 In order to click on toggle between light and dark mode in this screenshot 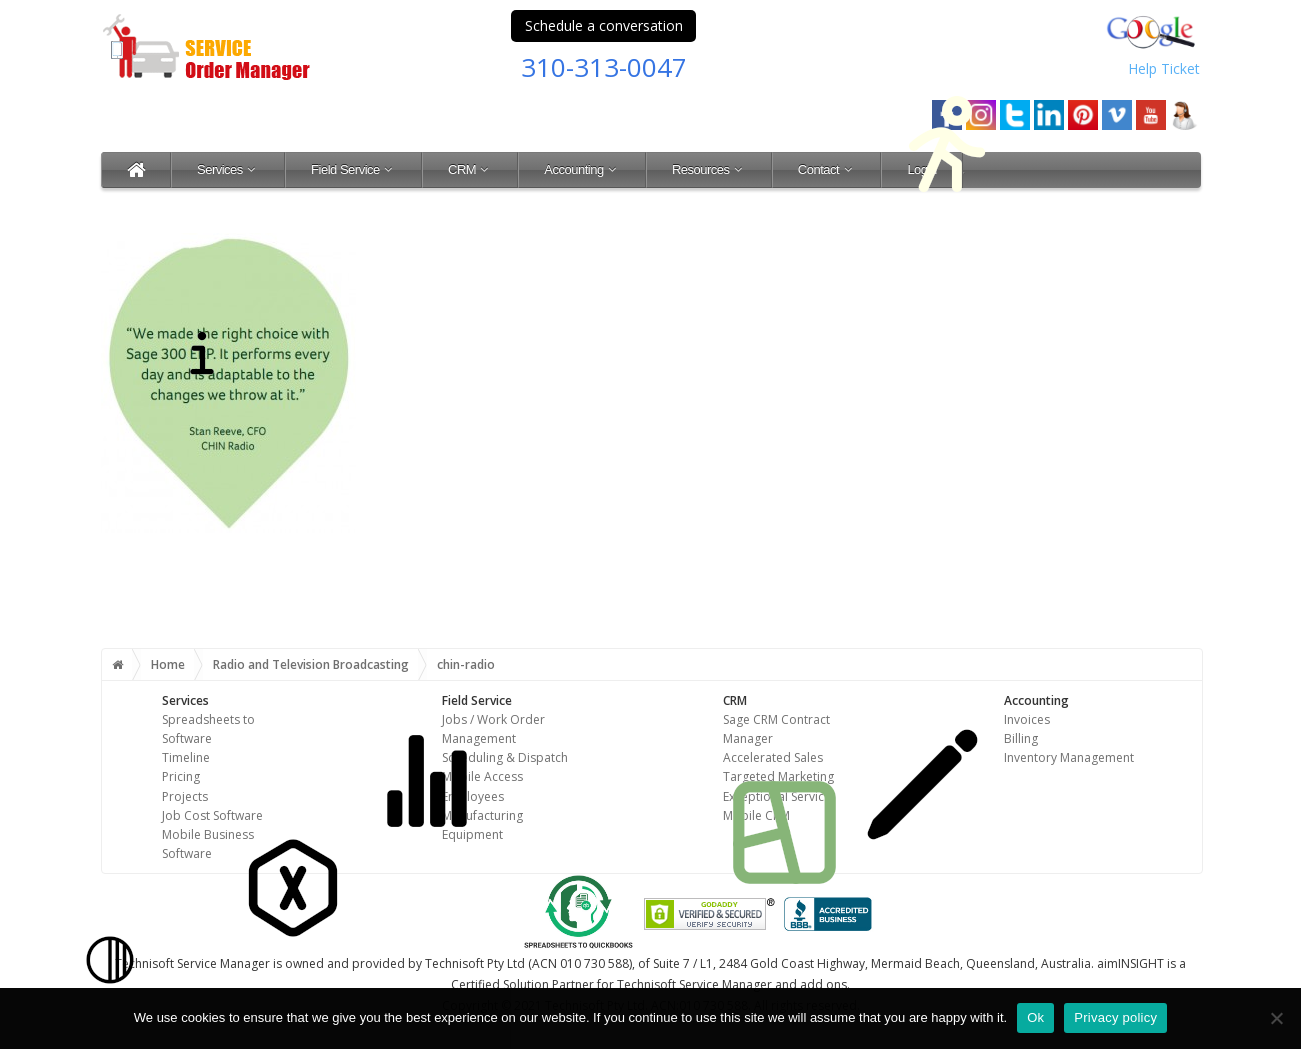, I will do `click(110, 960)`.